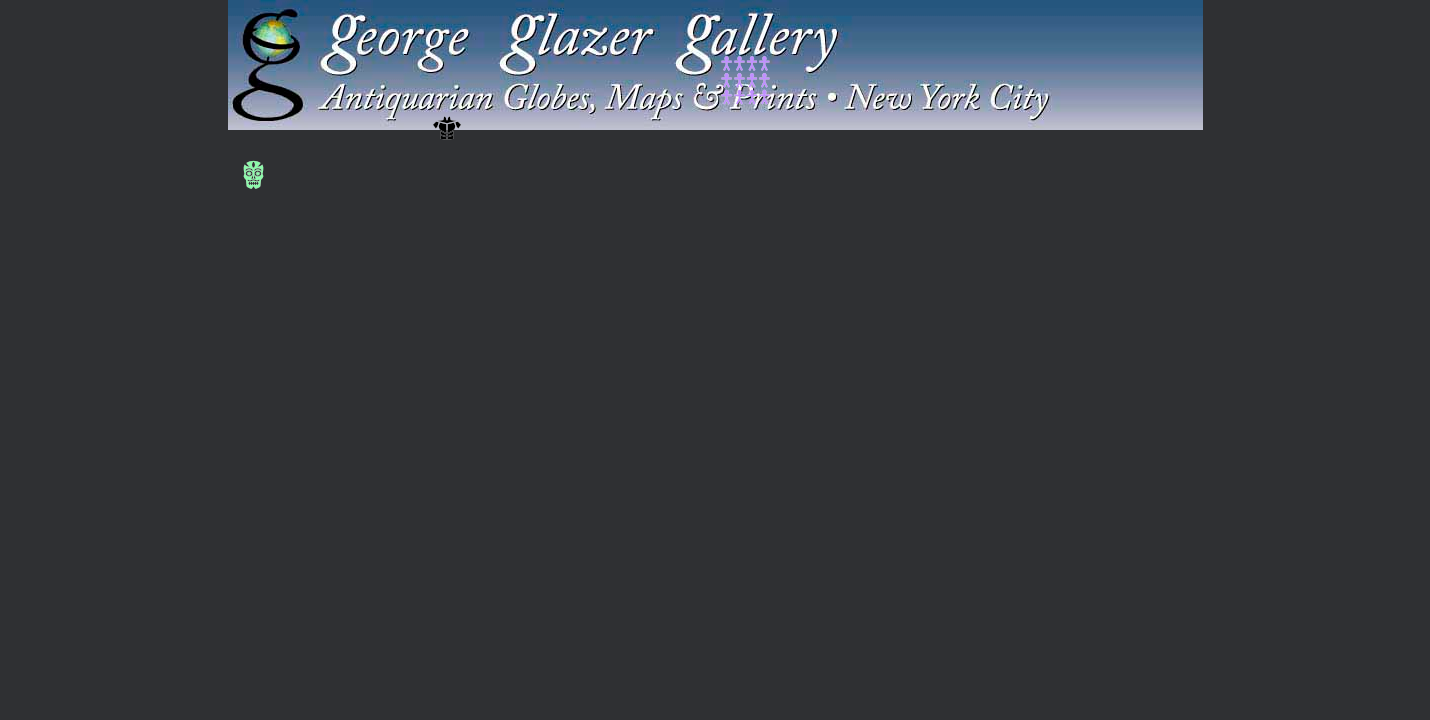  What do you see at coordinates (447, 128) in the screenshot?
I see `equip shoulder armor to your character` at bounding box center [447, 128].